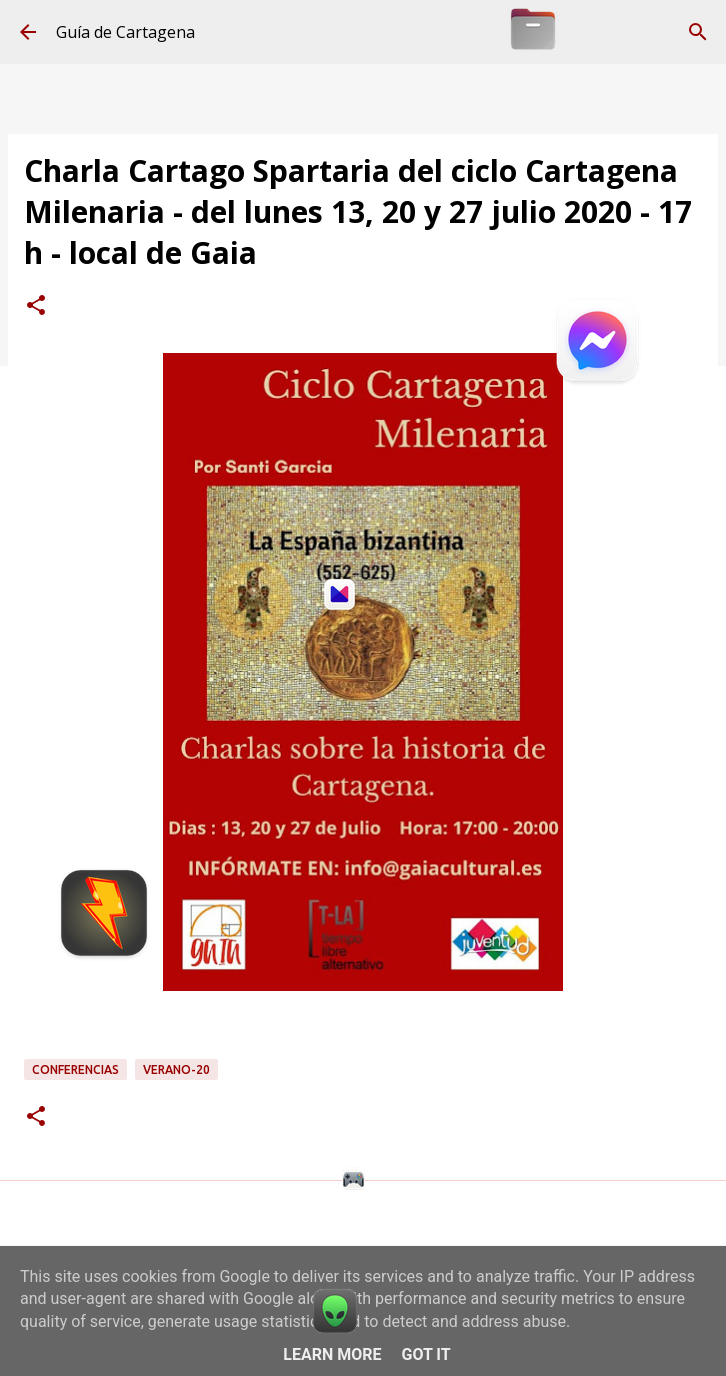  Describe the element at coordinates (104, 913) in the screenshot. I see `launch rvgl racing game` at that location.